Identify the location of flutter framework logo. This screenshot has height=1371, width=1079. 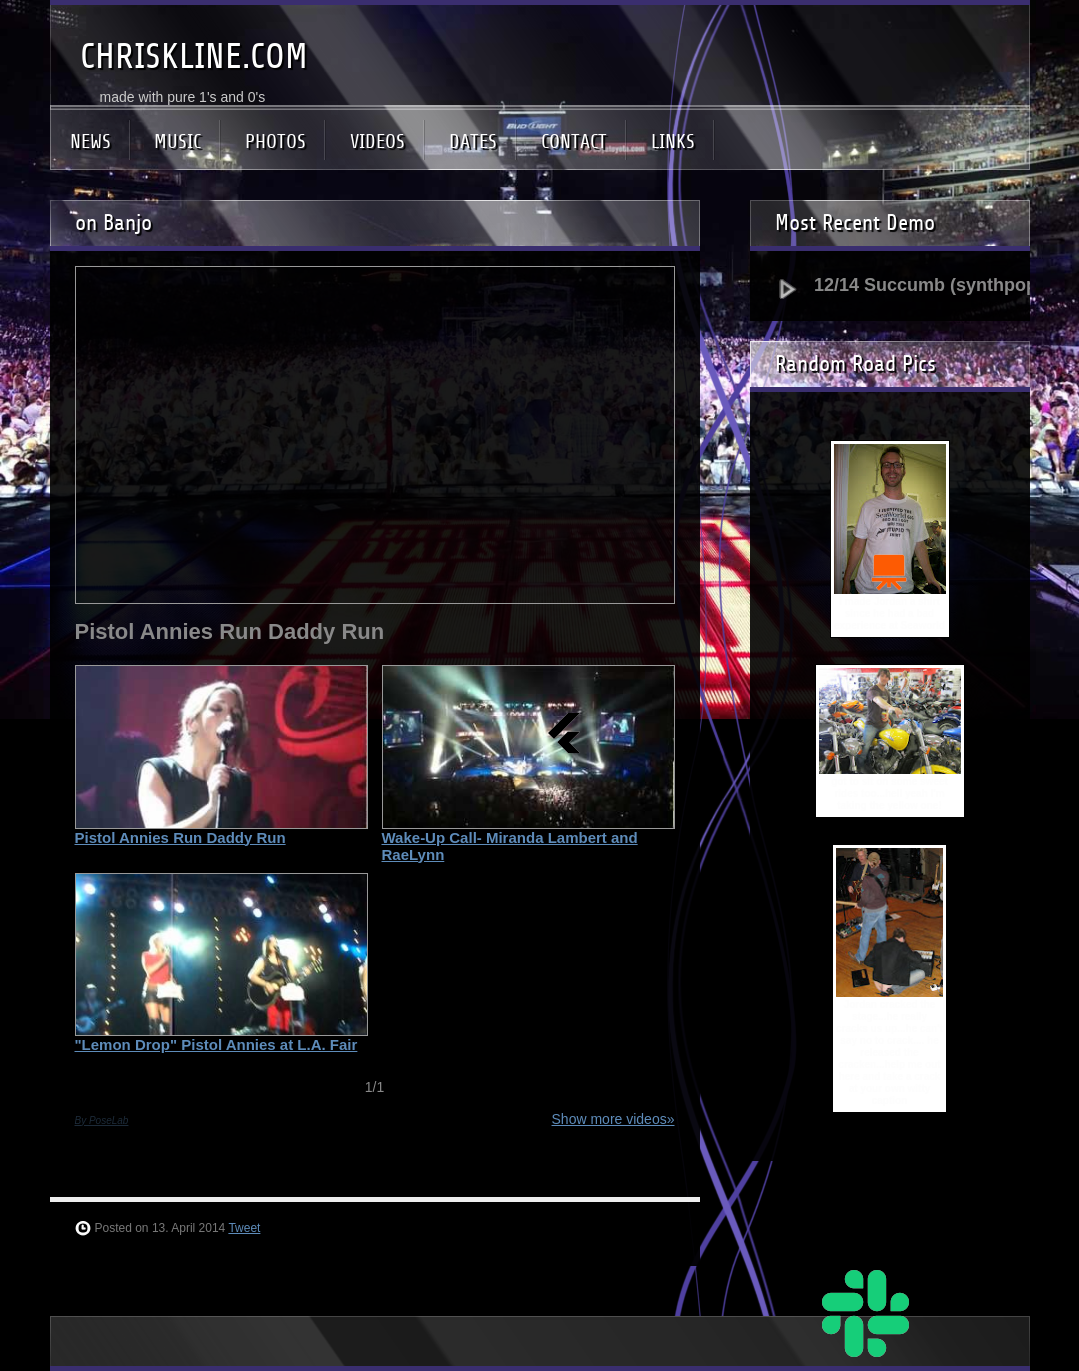
(564, 733).